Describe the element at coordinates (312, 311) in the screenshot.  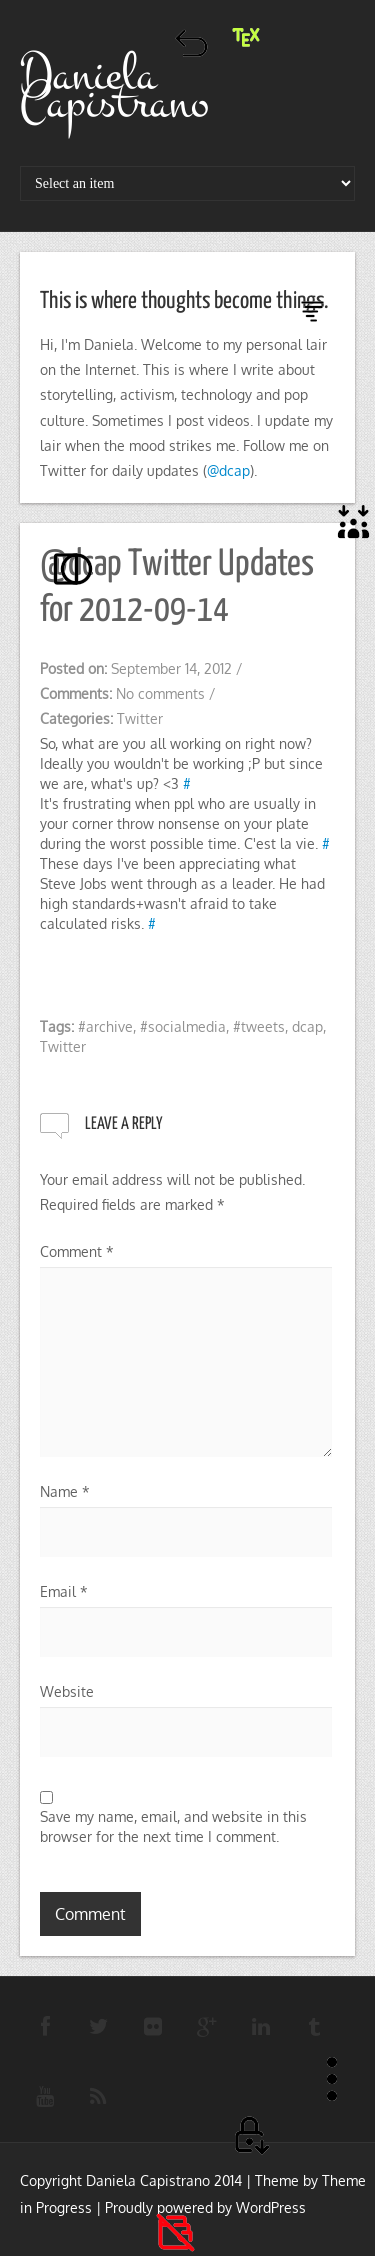
I see `indicates tornado warning or severe weather alert` at that location.